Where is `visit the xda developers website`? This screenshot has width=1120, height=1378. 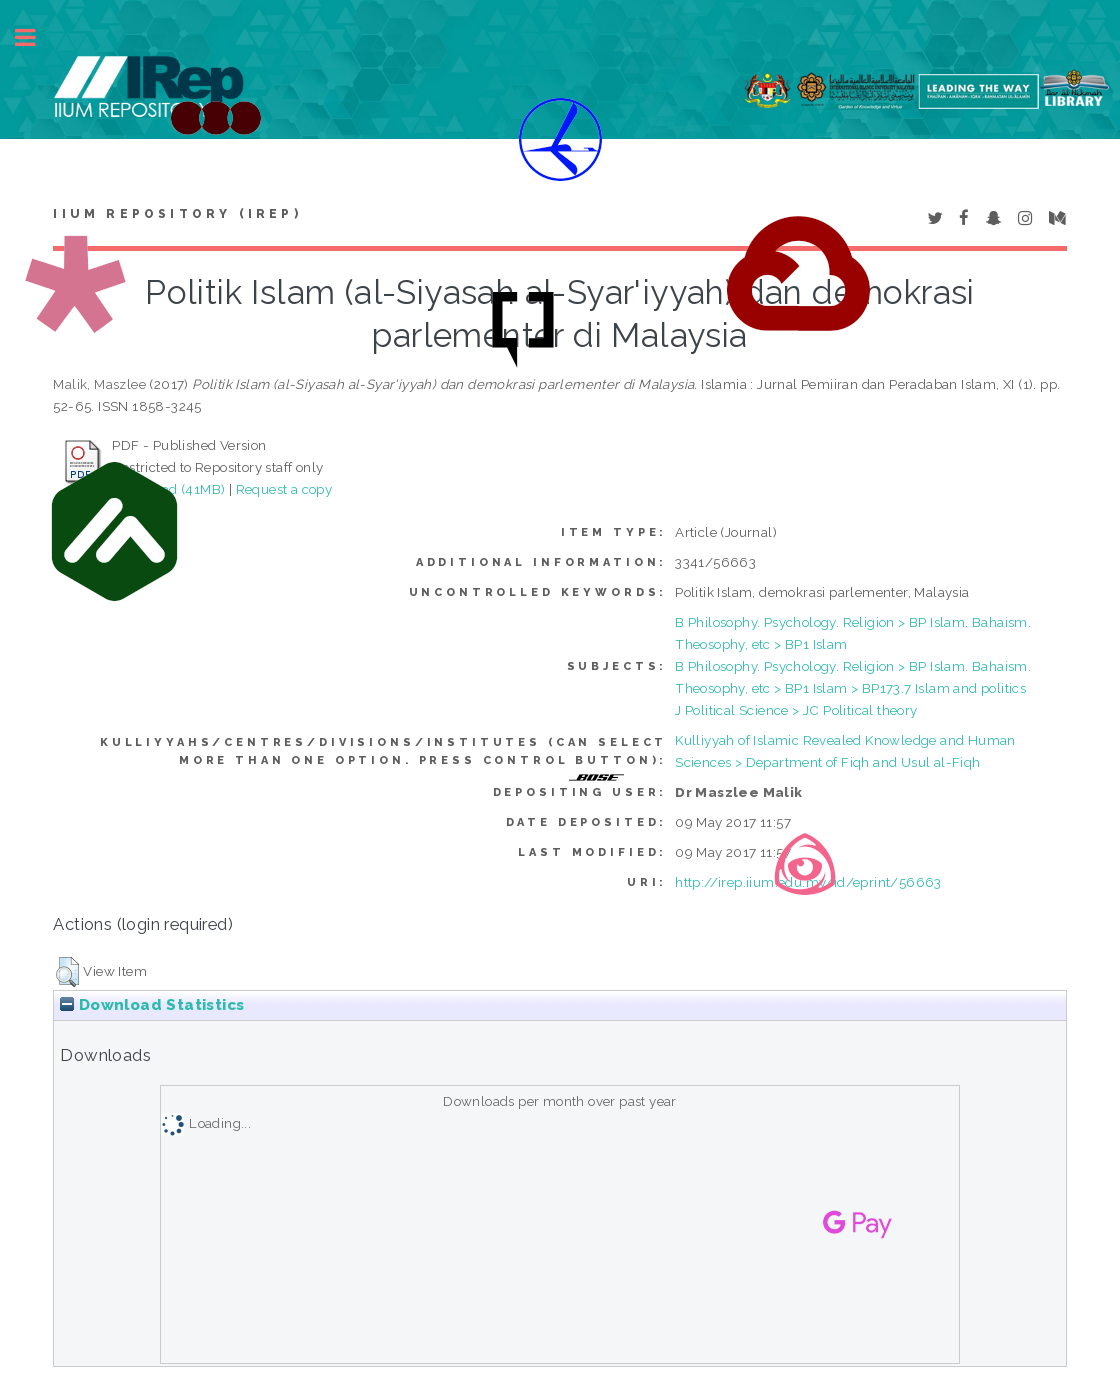 visit the xda developers website is located at coordinates (523, 330).